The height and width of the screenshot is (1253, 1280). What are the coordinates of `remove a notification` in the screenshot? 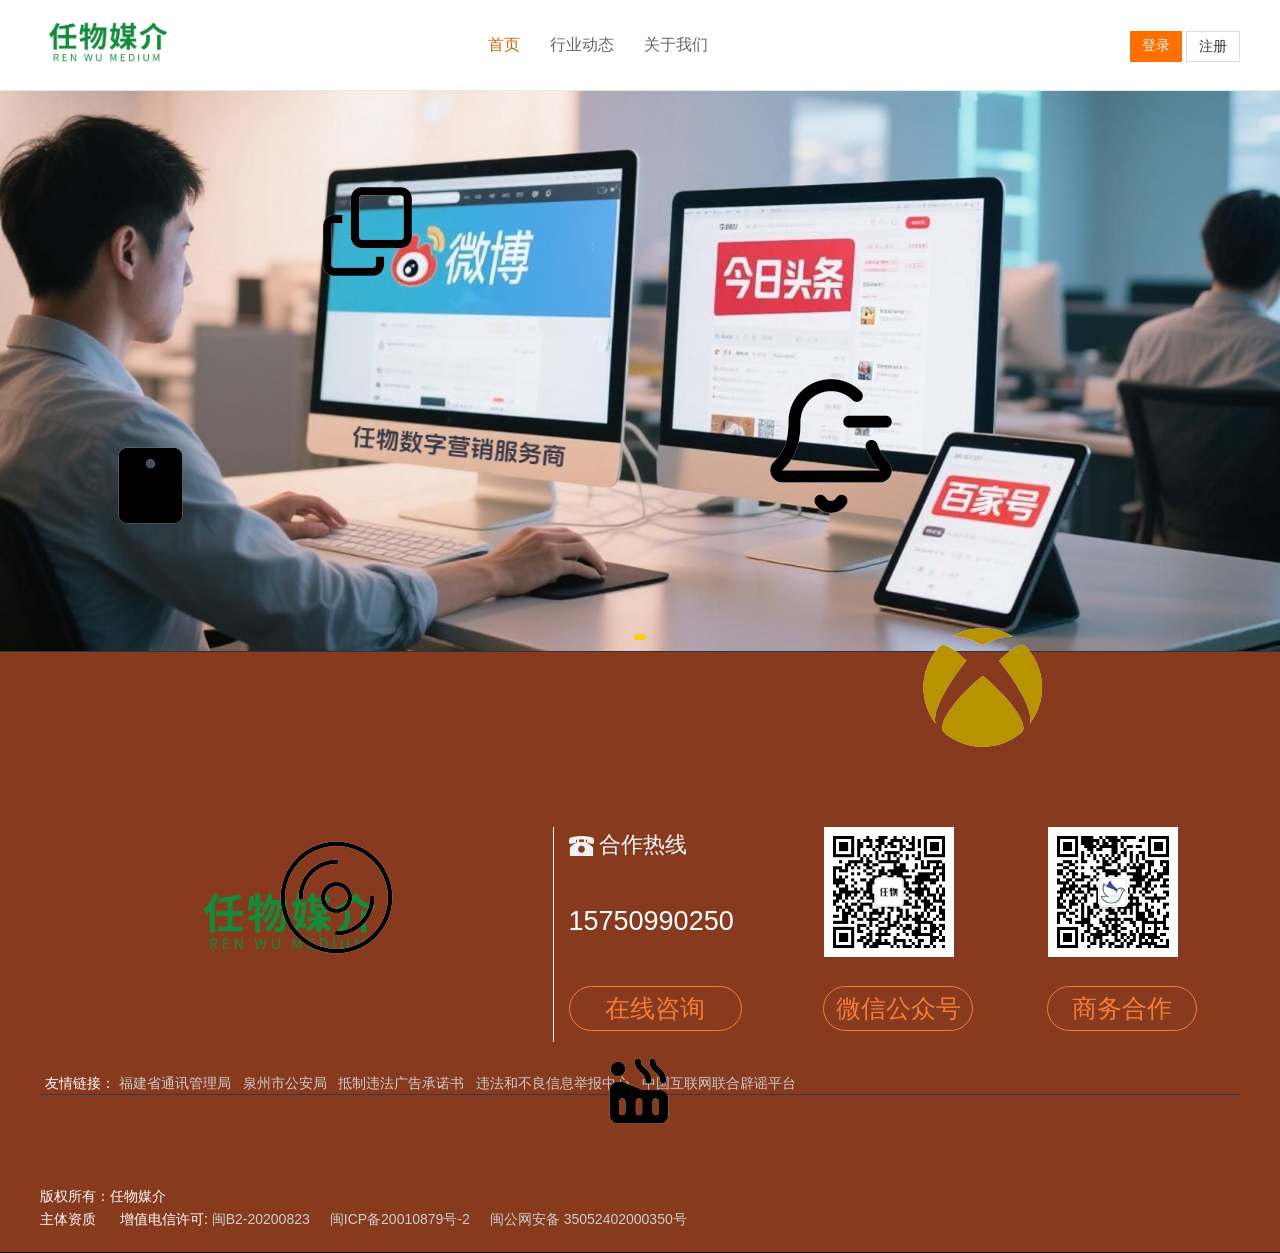 It's located at (831, 446).